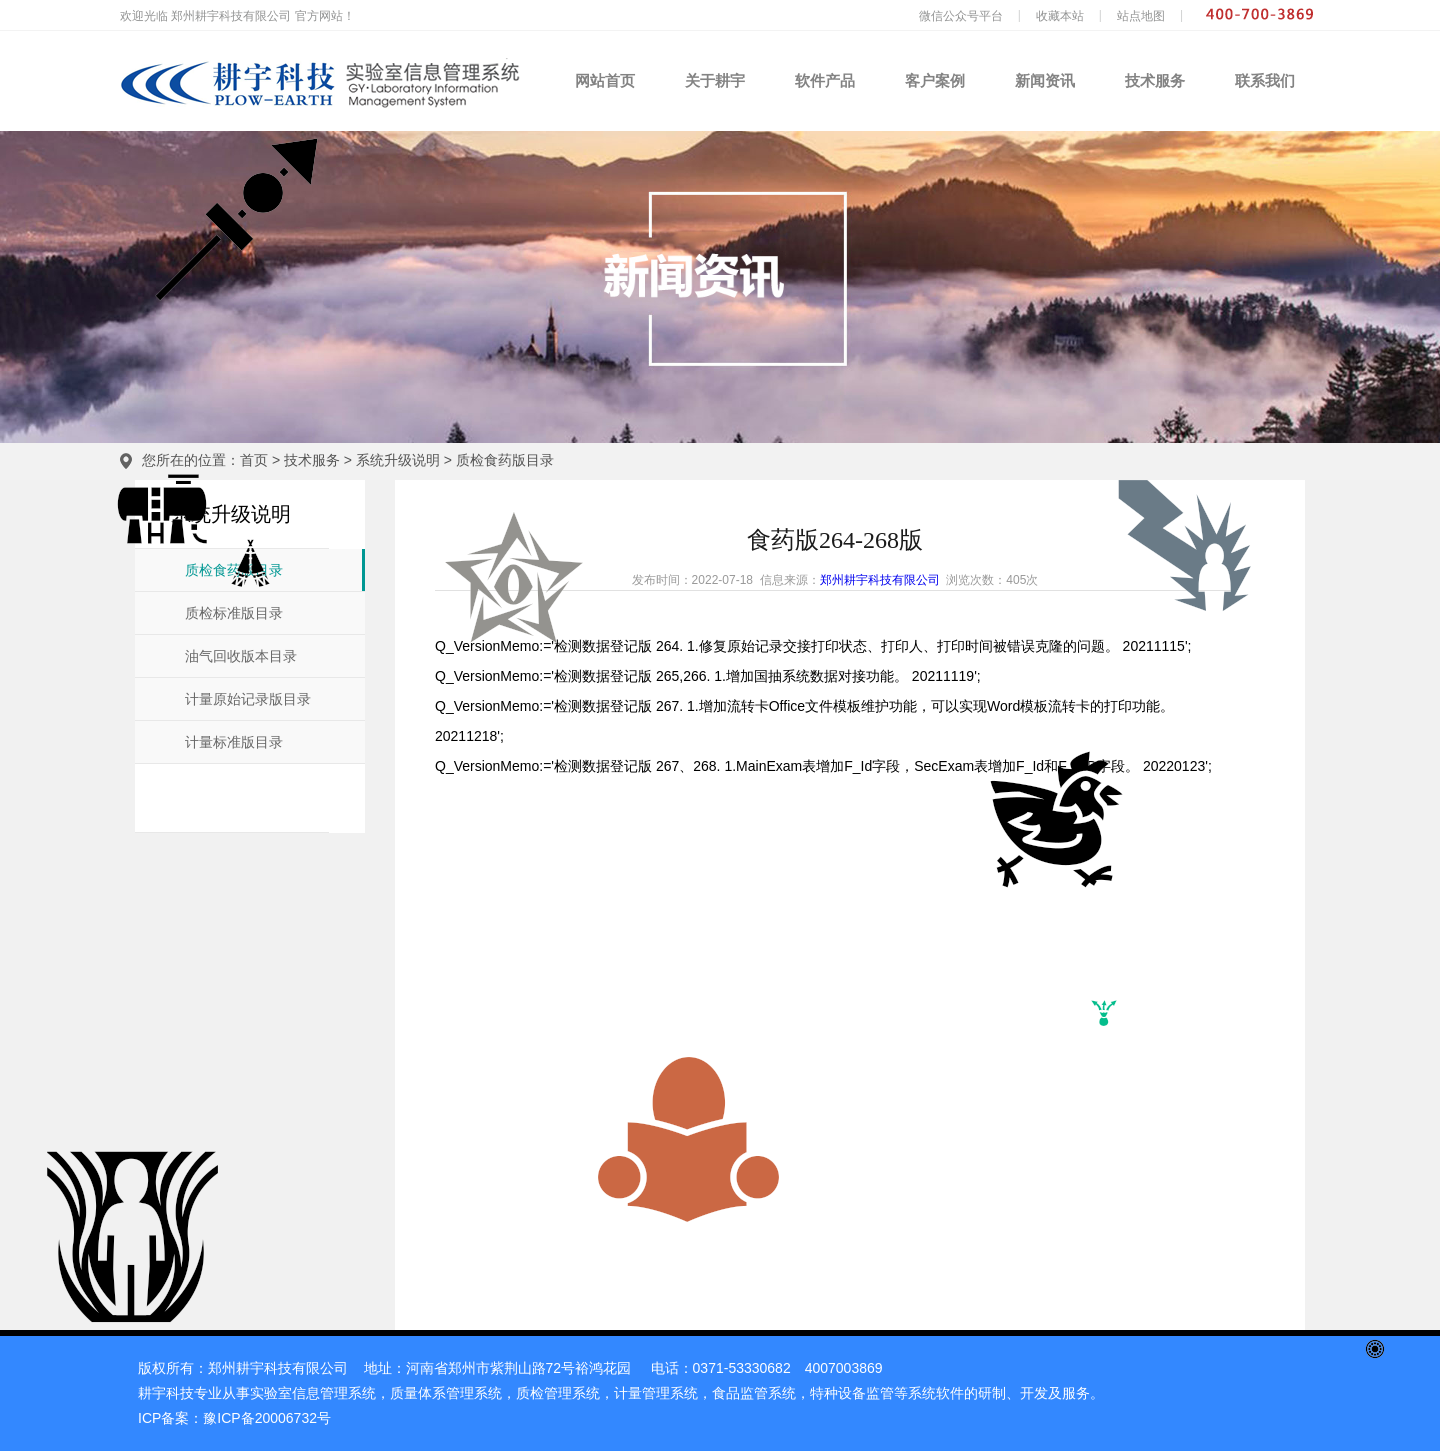 This screenshot has height=1451, width=1440. What do you see at coordinates (1184, 545) in the screenshot?
I see `indicates a character has been struck by lightning` at bounding box center [1184, 545].